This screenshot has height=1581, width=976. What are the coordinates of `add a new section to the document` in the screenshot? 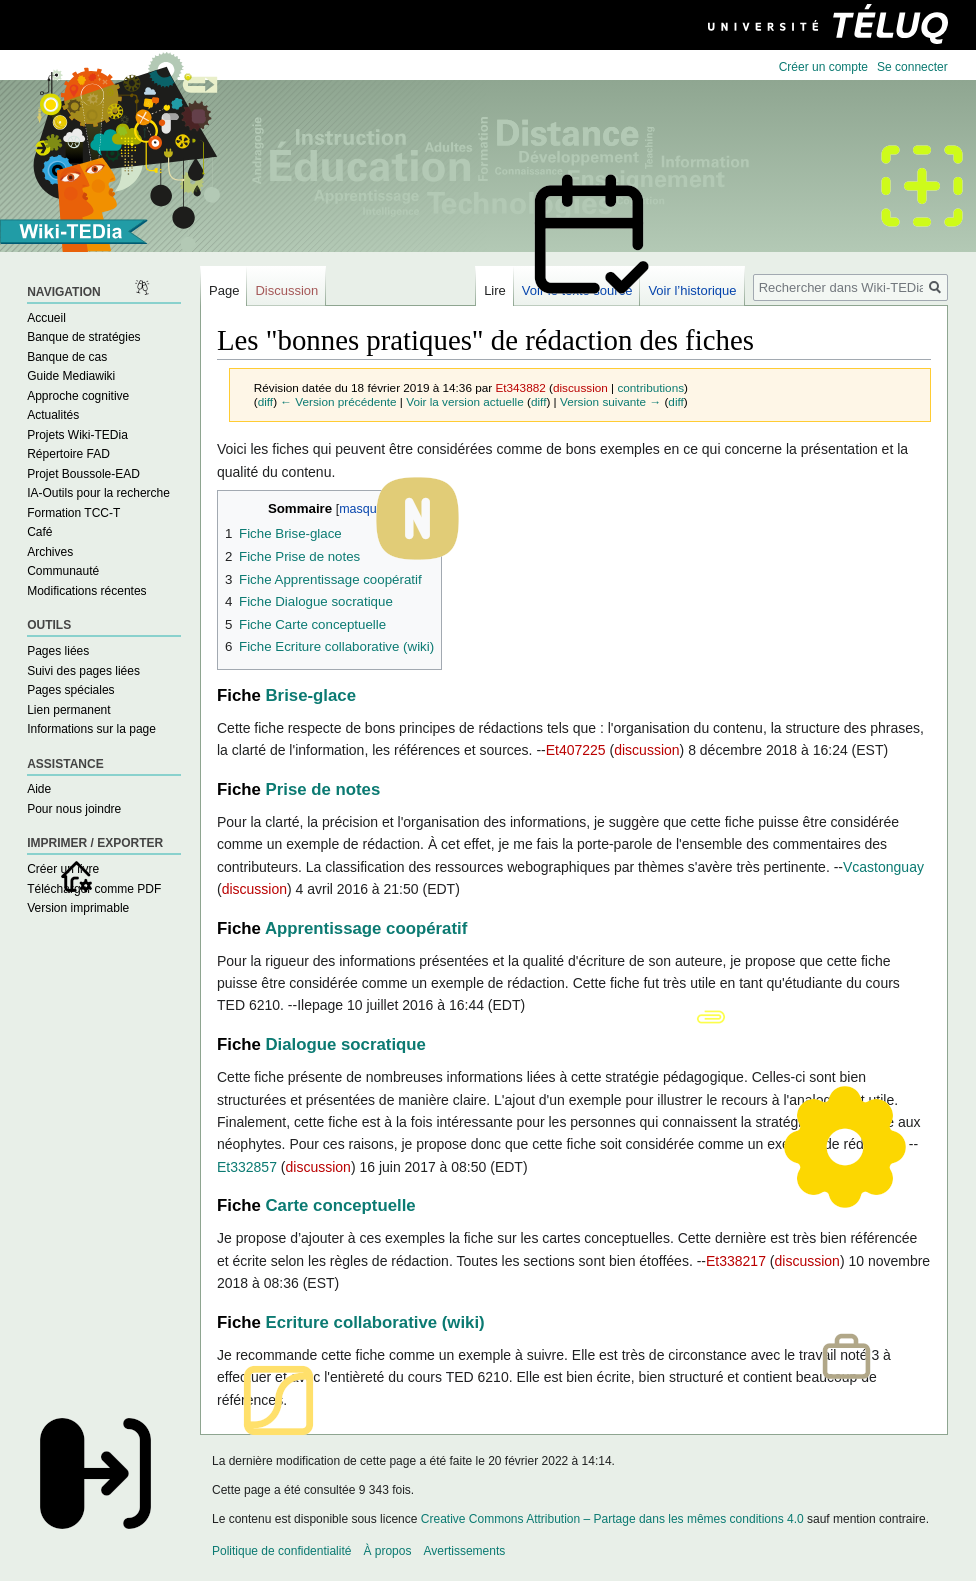 It's located at (922, 186).